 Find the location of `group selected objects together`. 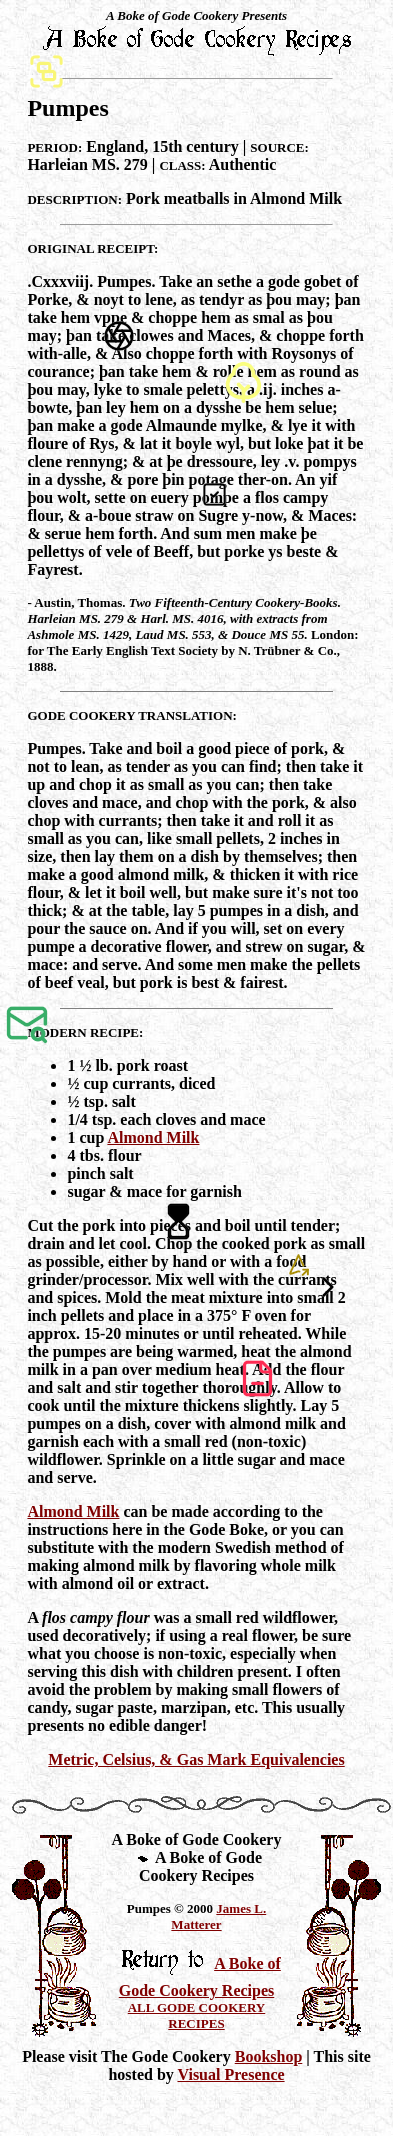

group selected objects together is located at coordinates (46, 71).